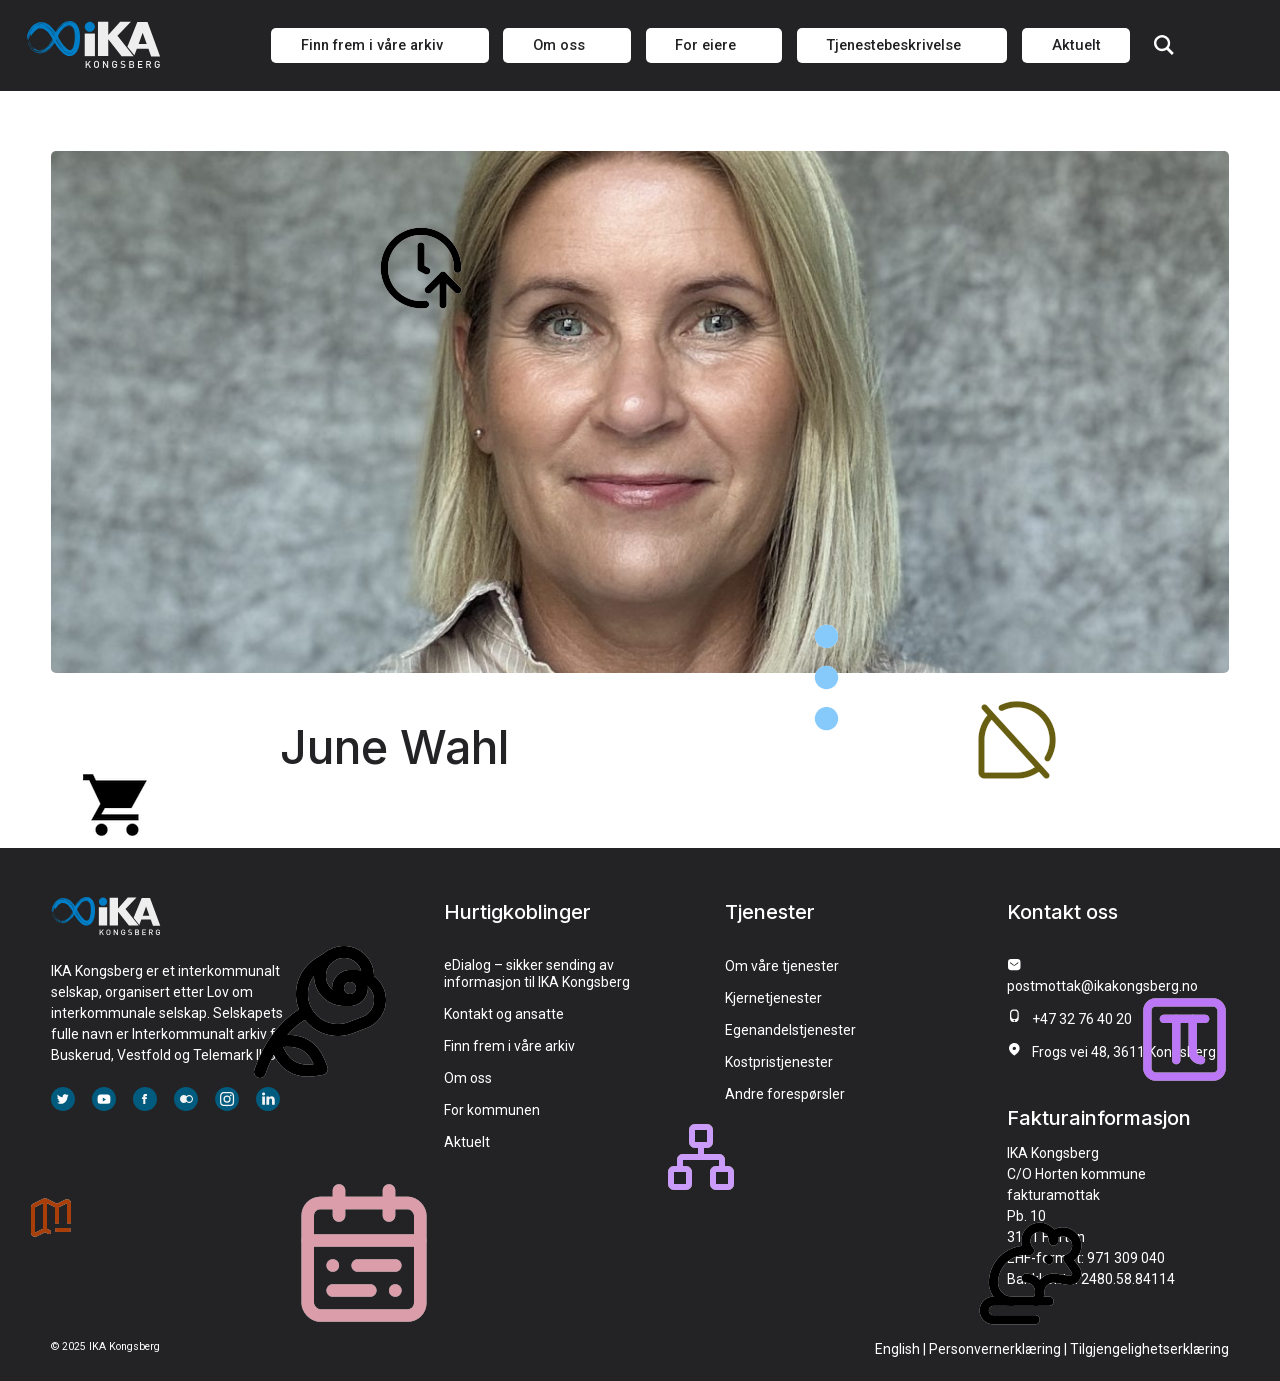  What do you see at coordinates (826, 677) in the screenshot?
I see `open more options menu` at bounding box center [826, 677].